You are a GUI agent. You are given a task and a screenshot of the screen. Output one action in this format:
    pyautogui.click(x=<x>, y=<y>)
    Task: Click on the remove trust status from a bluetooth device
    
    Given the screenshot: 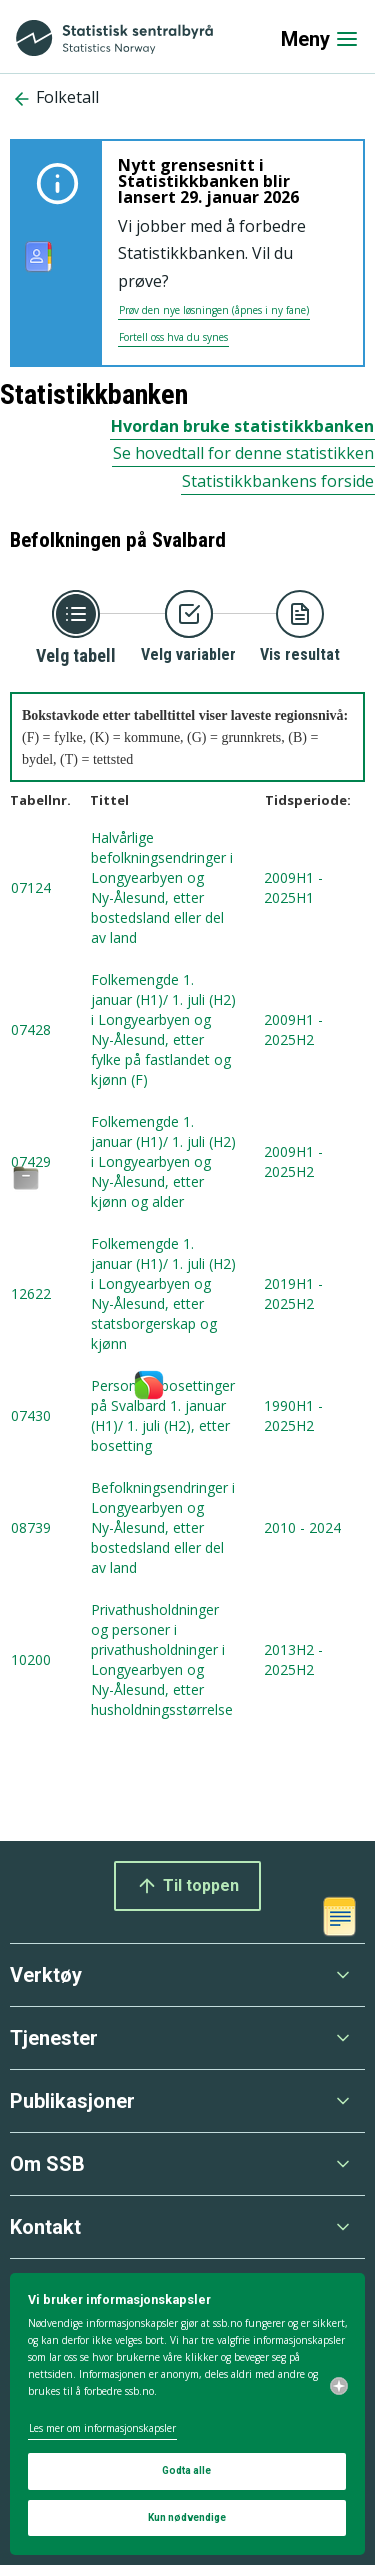 What is the action you would take?
    pyautogui.click(x=339, y=2386)
    